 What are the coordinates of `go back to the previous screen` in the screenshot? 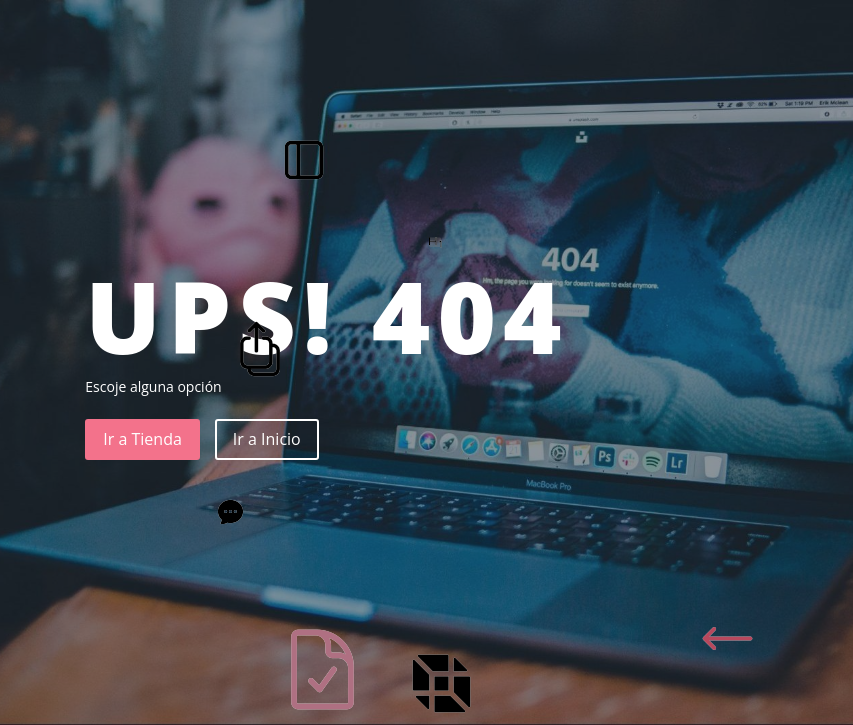 It's located at (727, 638).